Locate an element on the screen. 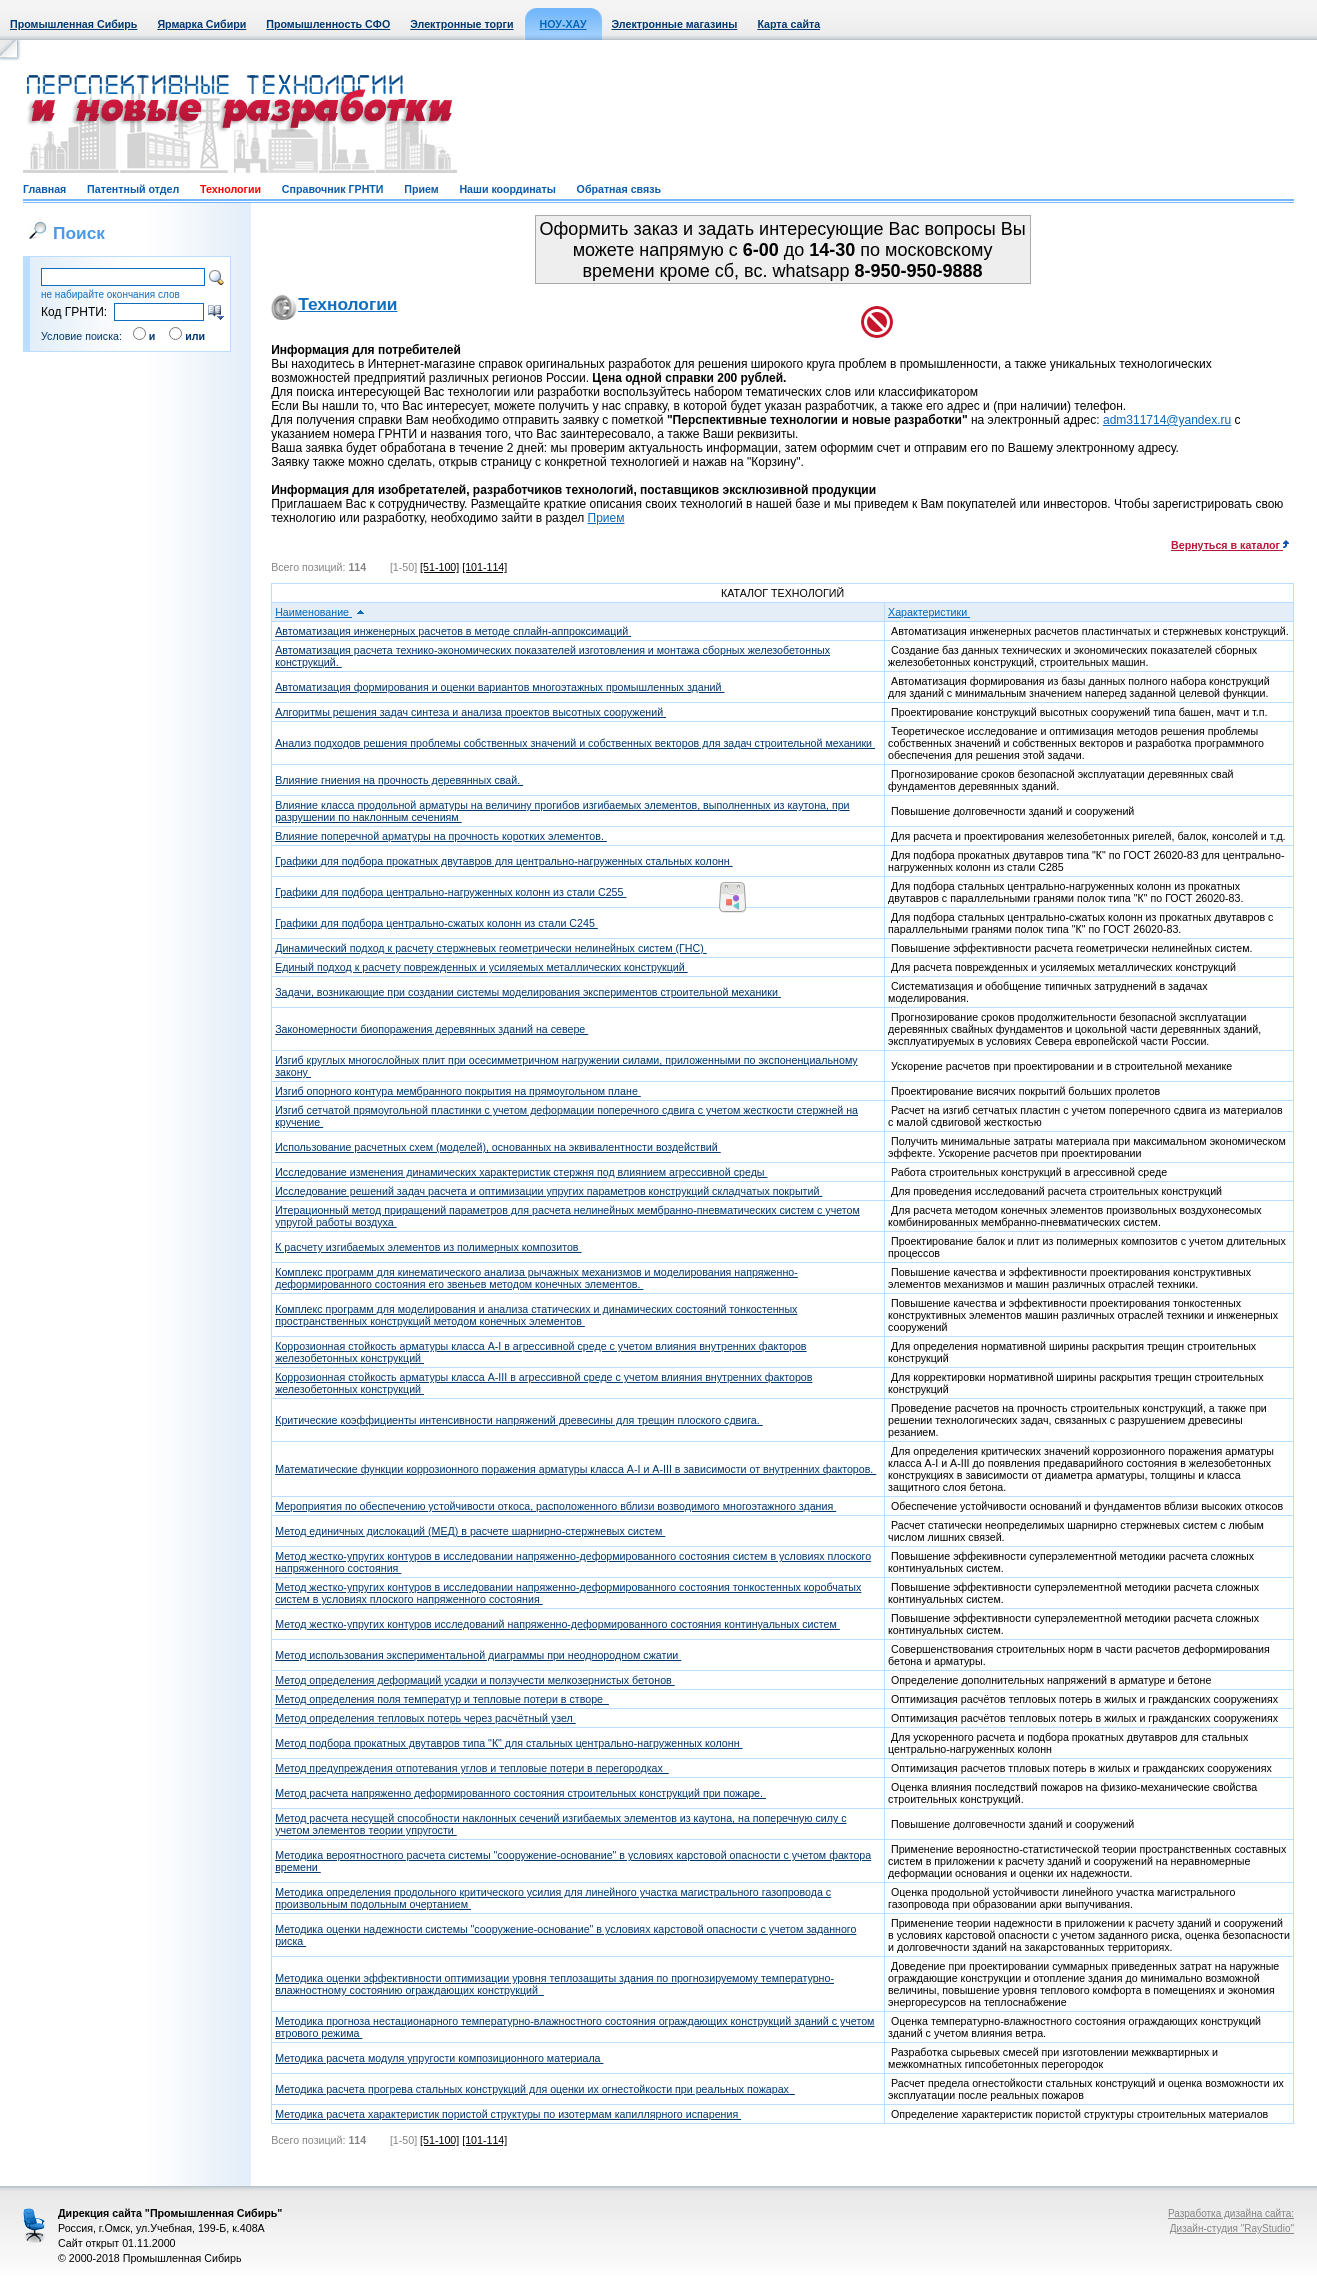 The height and width of the screenshot is (2285, 1317). open the software center to browse and install apps is located at coordinates (733, 897).